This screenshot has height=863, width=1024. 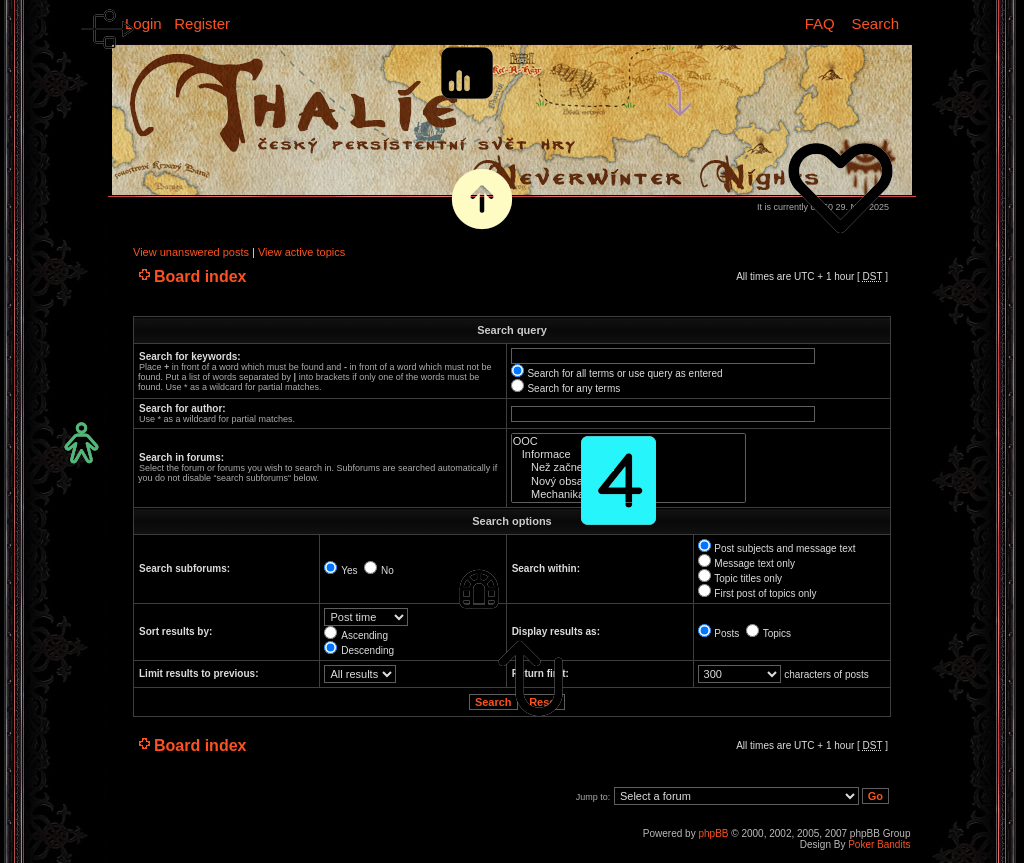 I want to click on view your profile, so click(x=81, y=443).